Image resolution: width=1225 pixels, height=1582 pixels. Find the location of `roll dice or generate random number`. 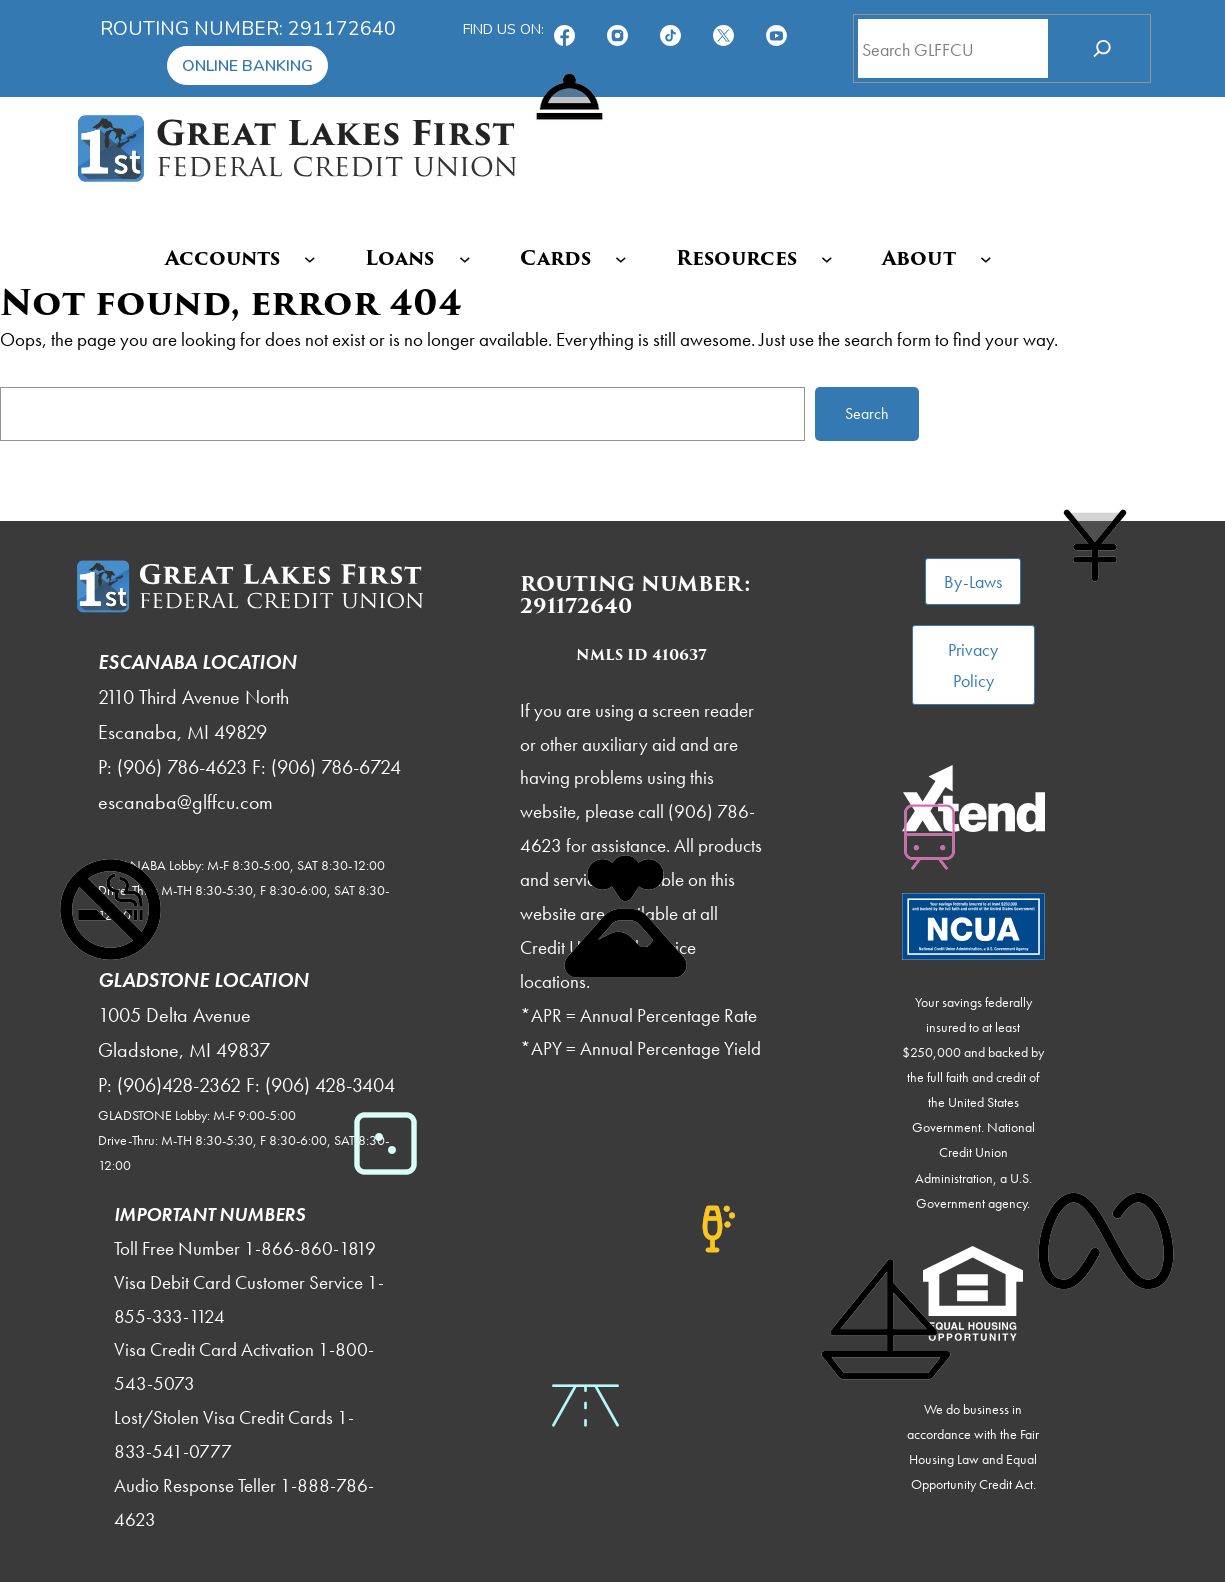

roll dice or generate random number is located at coordinates (385, 1143).